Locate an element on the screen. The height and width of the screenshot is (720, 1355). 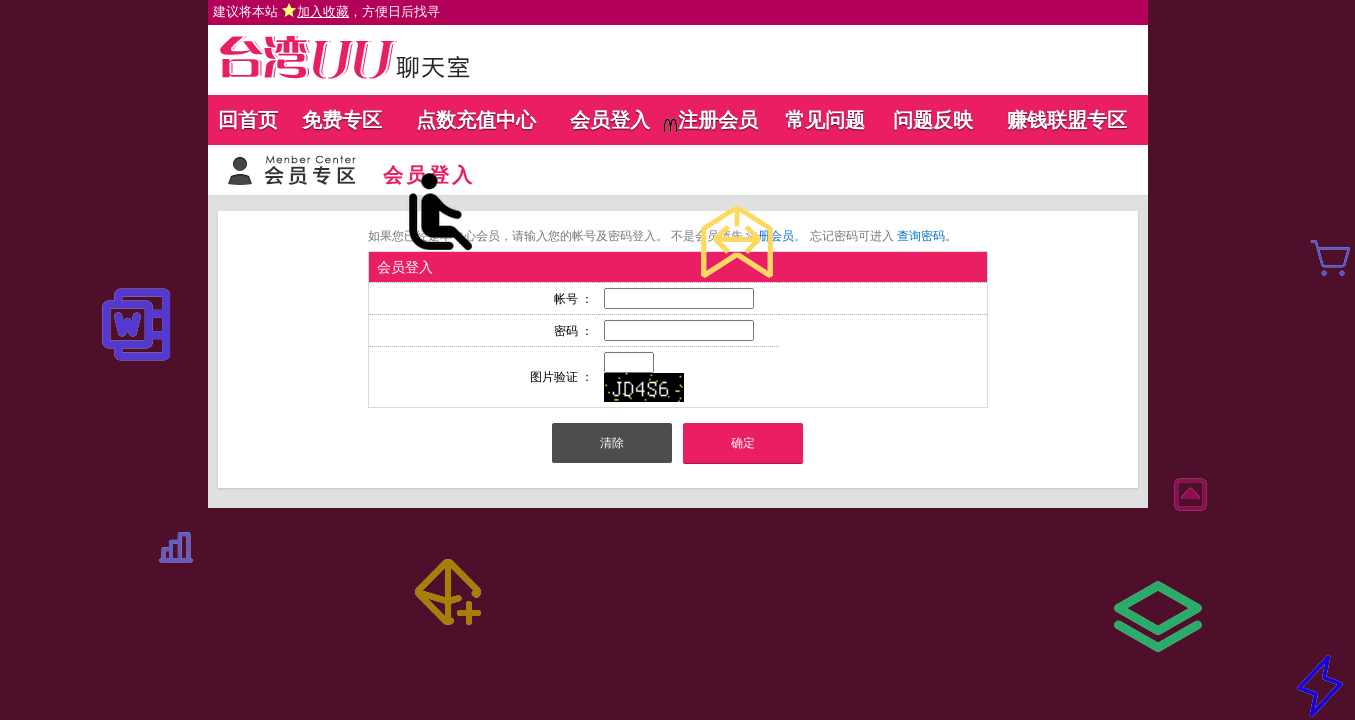
open Microsoft Word is located at coordinates (139, 324).